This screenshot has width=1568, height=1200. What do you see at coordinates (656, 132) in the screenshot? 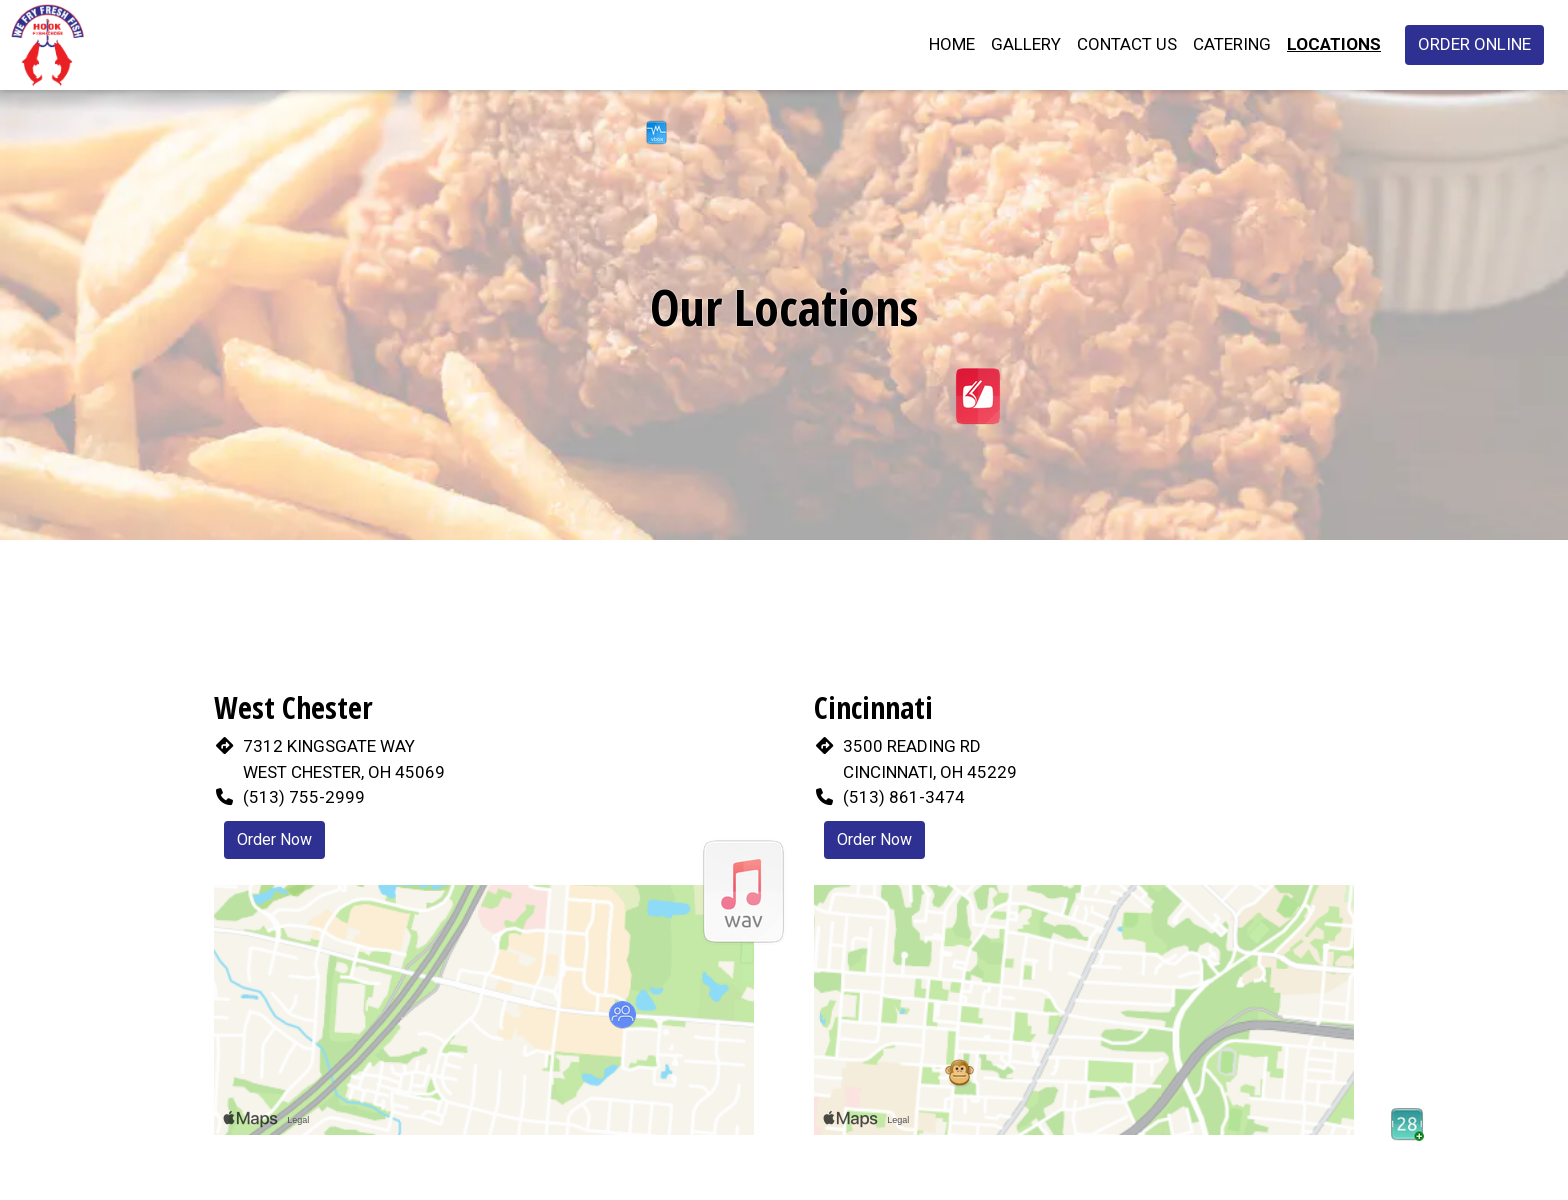
I see `a VirtualBox virtual machine configuration file` at bounding box center [656, 132].